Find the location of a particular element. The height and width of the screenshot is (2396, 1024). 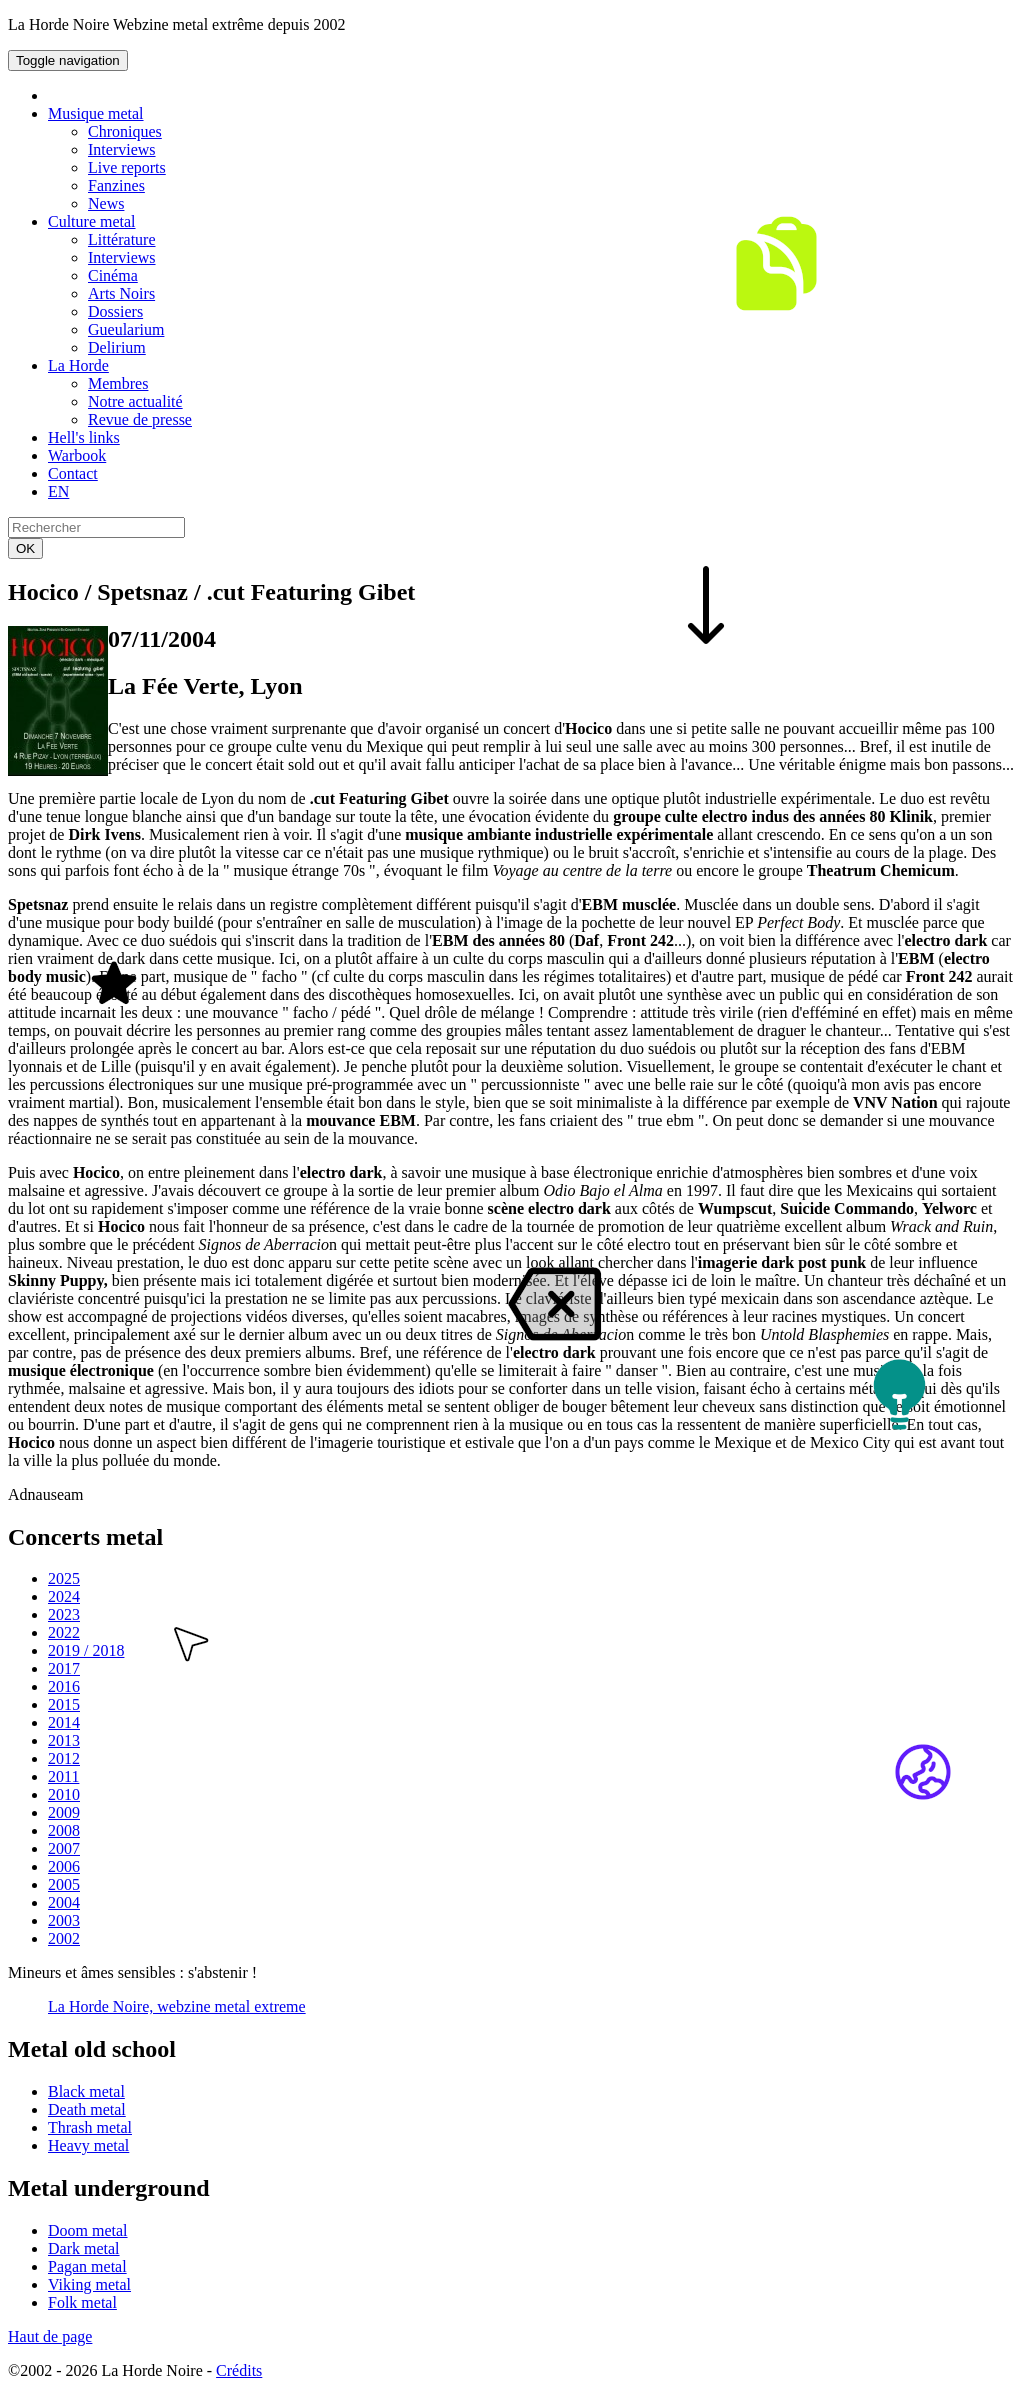

tap to navigate to a destination is located at coordinates (188, 1641).